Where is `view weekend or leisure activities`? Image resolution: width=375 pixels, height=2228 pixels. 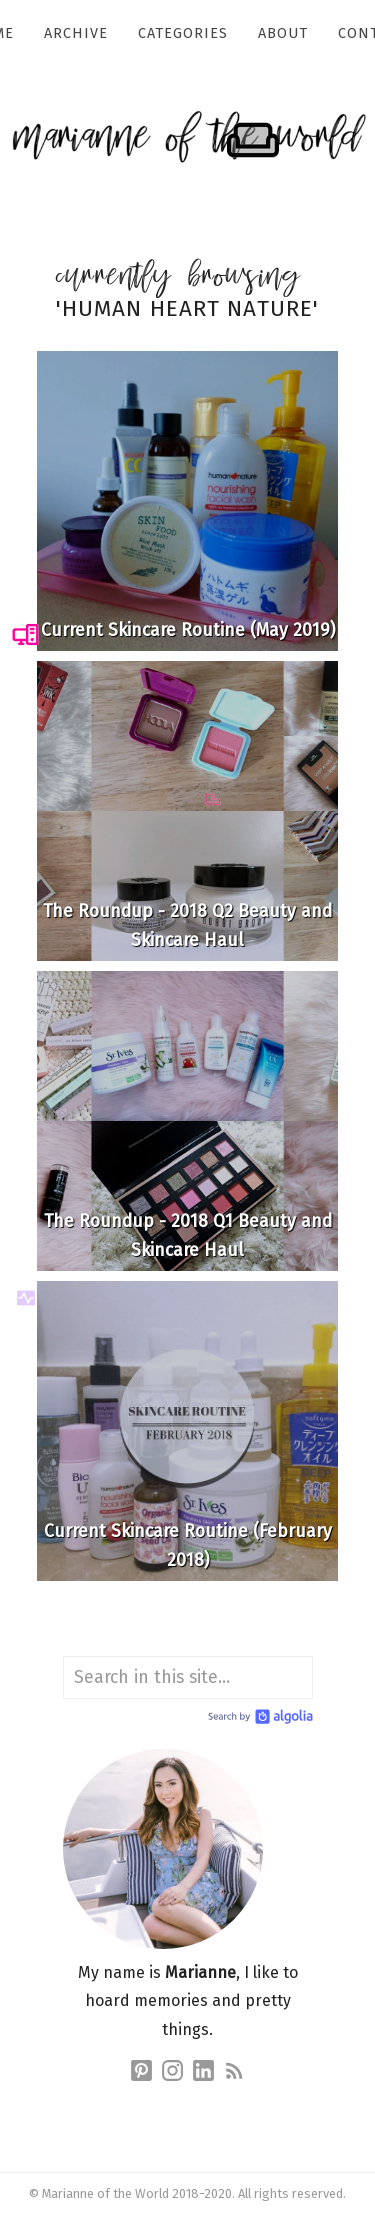 view weekend or leisure activities is located at coordinates (253, 140).